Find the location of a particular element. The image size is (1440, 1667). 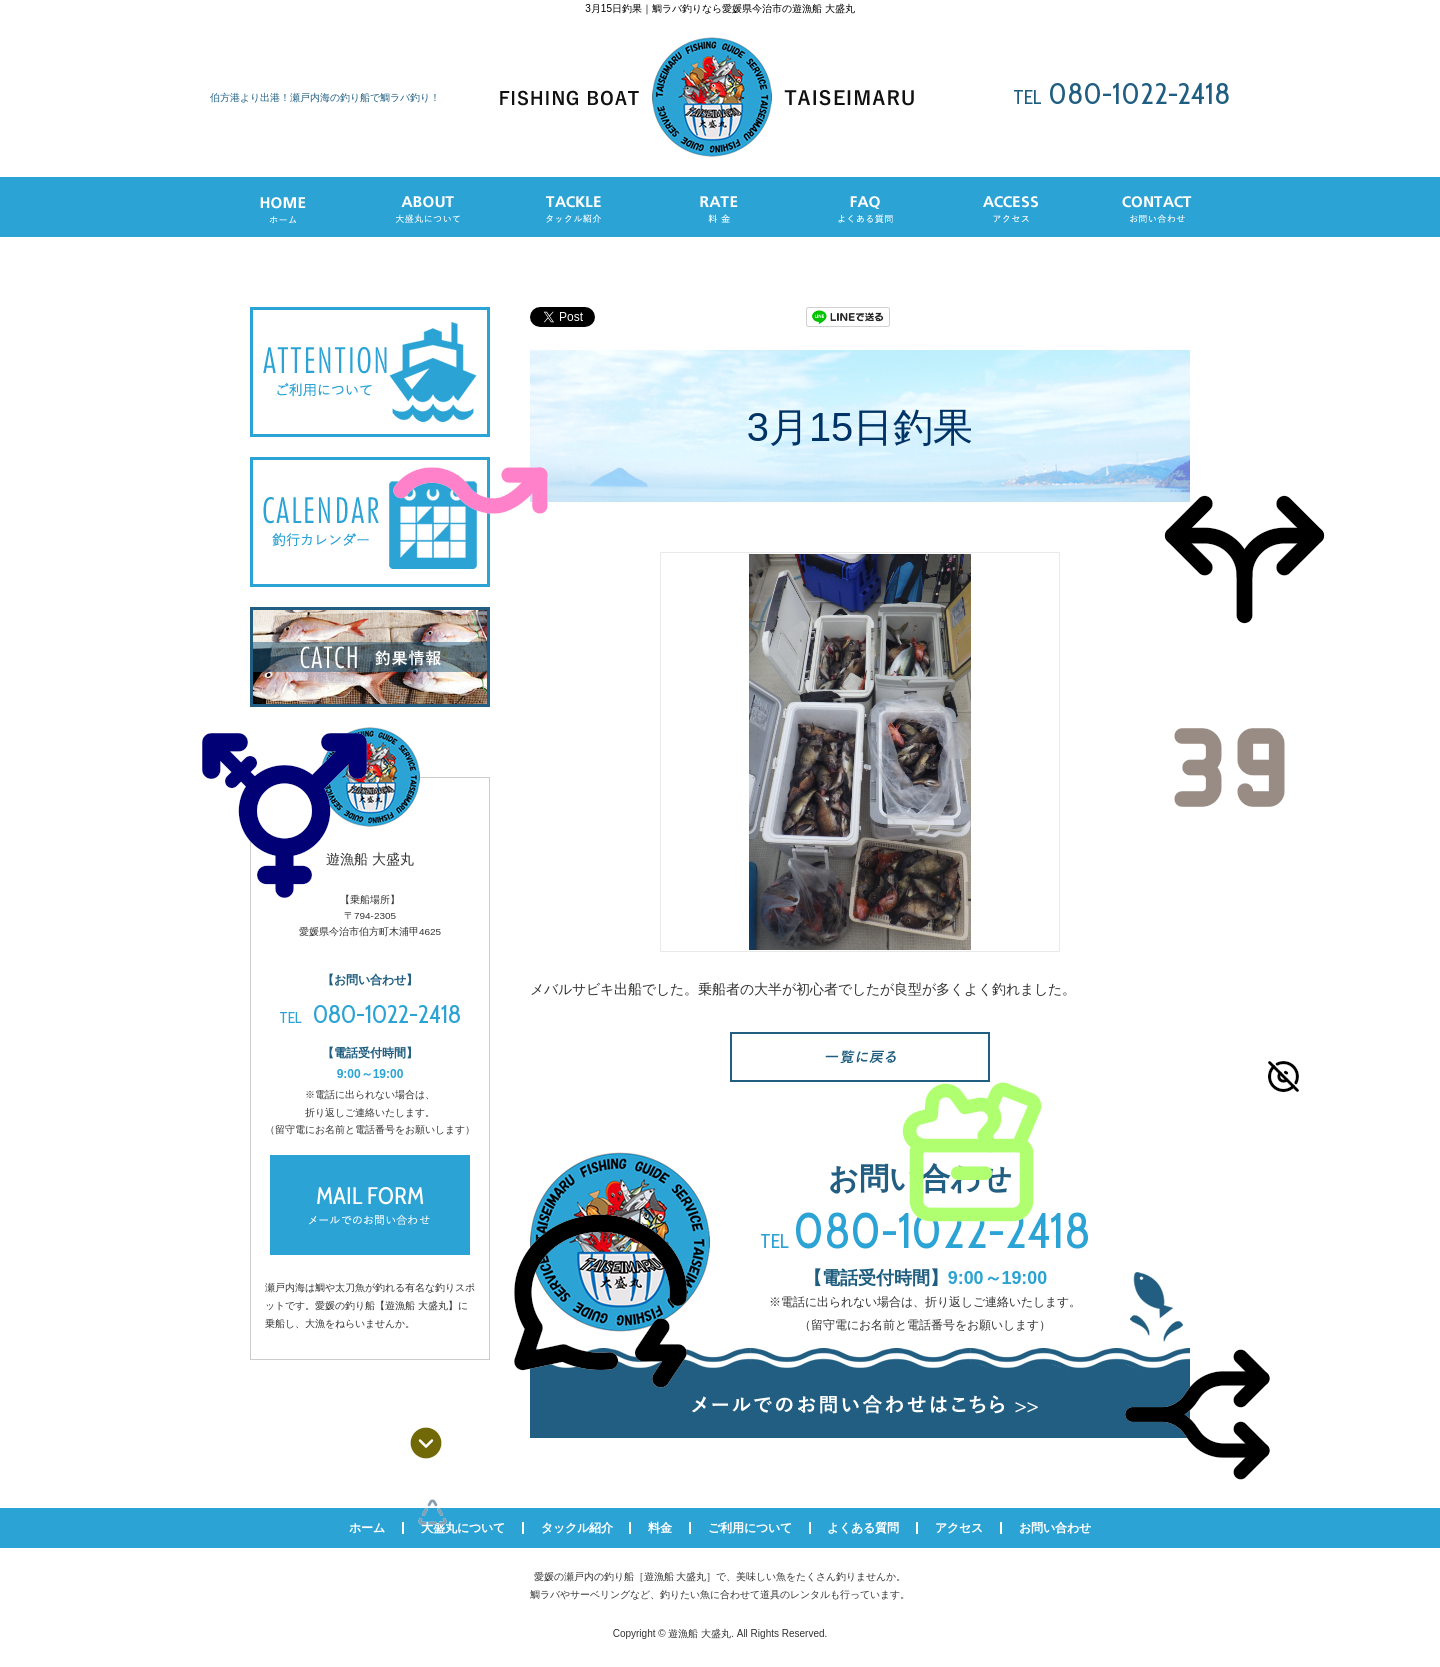

split content into multiple paths is located at coordinates (1197, 1414).